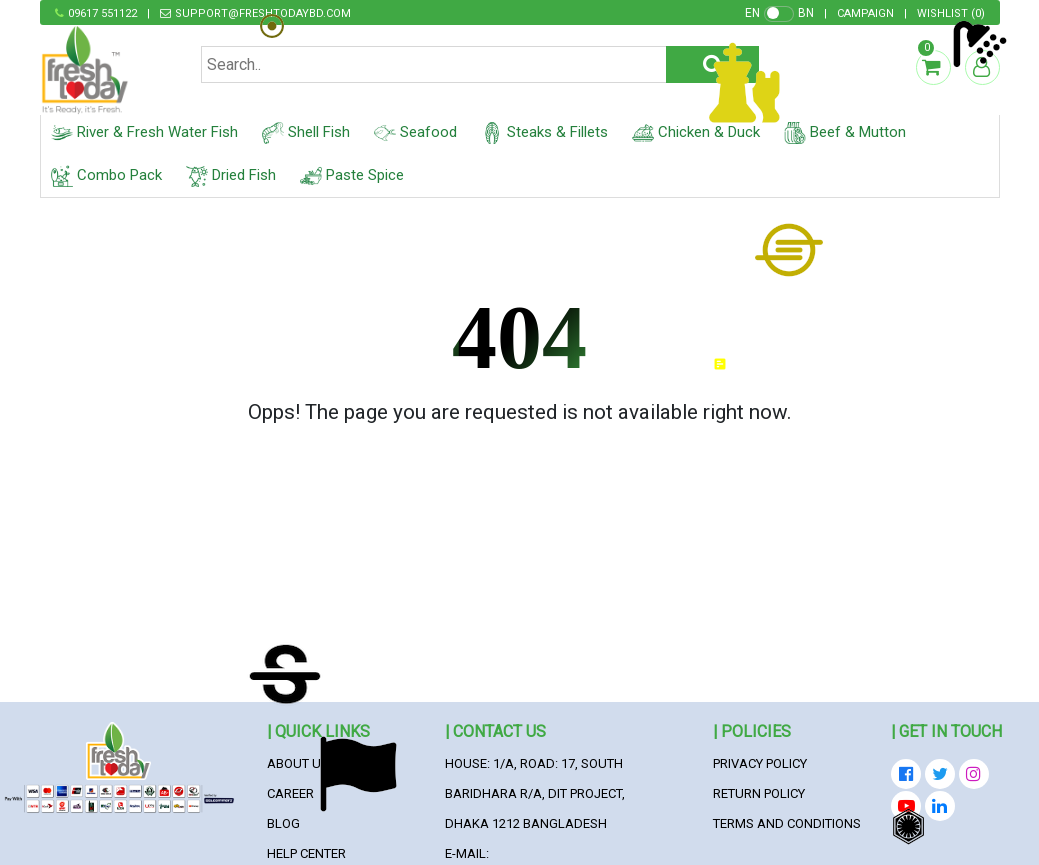 The width and height of the screenshot is (1039, 865). What do you see at coordinates (358, 774) in the screenshot?
I see `flag or report content` at bounding box center [358, 774].